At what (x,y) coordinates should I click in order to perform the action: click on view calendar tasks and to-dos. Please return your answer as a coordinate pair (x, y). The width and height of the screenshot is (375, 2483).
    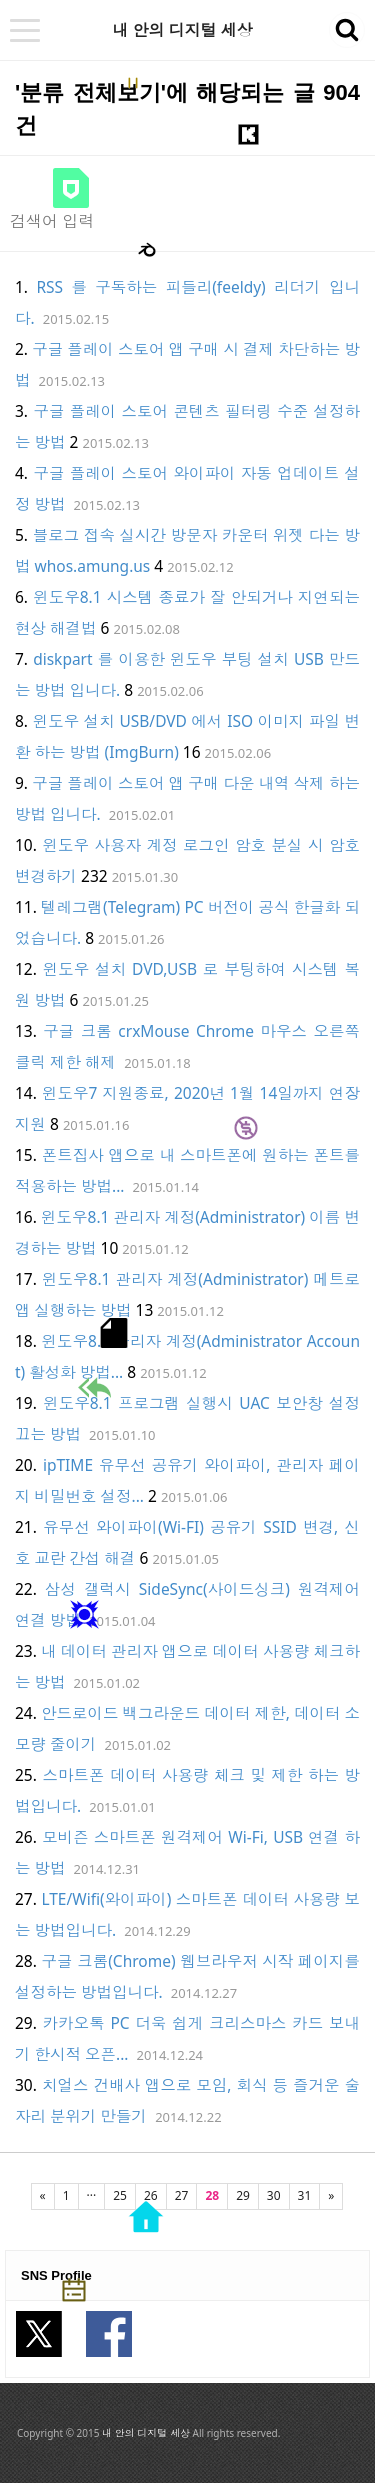
    Looking at the image, I should click on (74, 2291).